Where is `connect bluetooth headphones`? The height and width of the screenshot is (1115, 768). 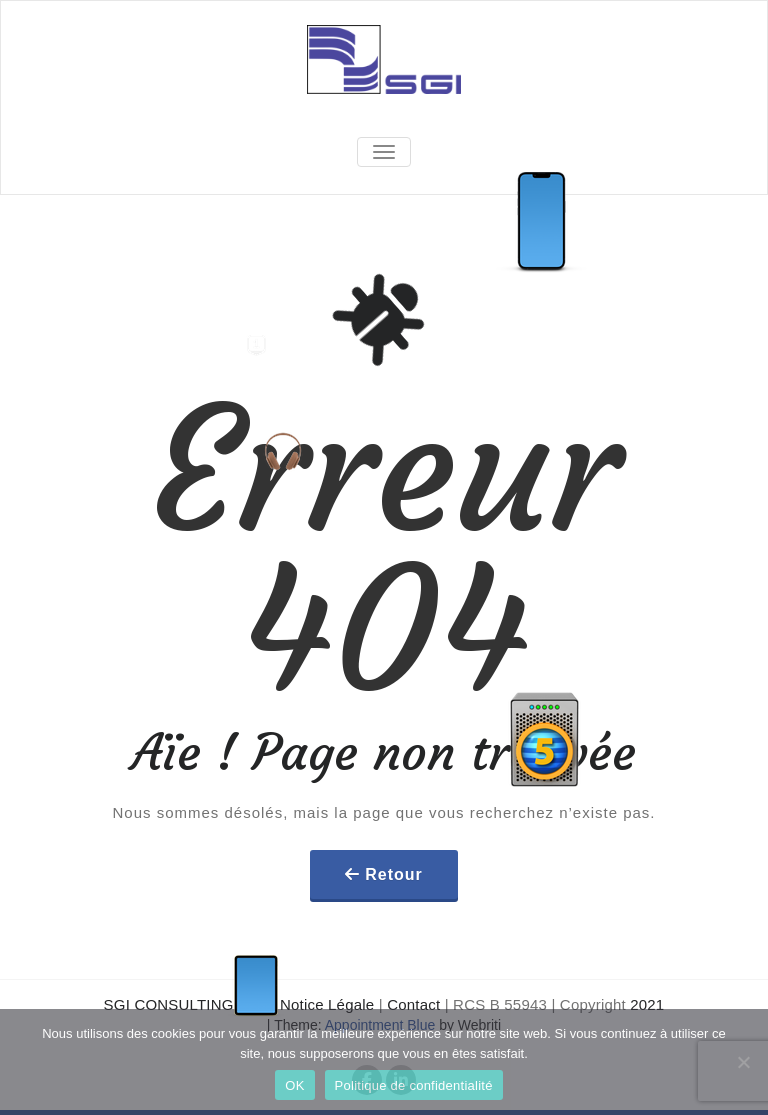
connect bluetooth headphones is located at coordinates (283, 452).